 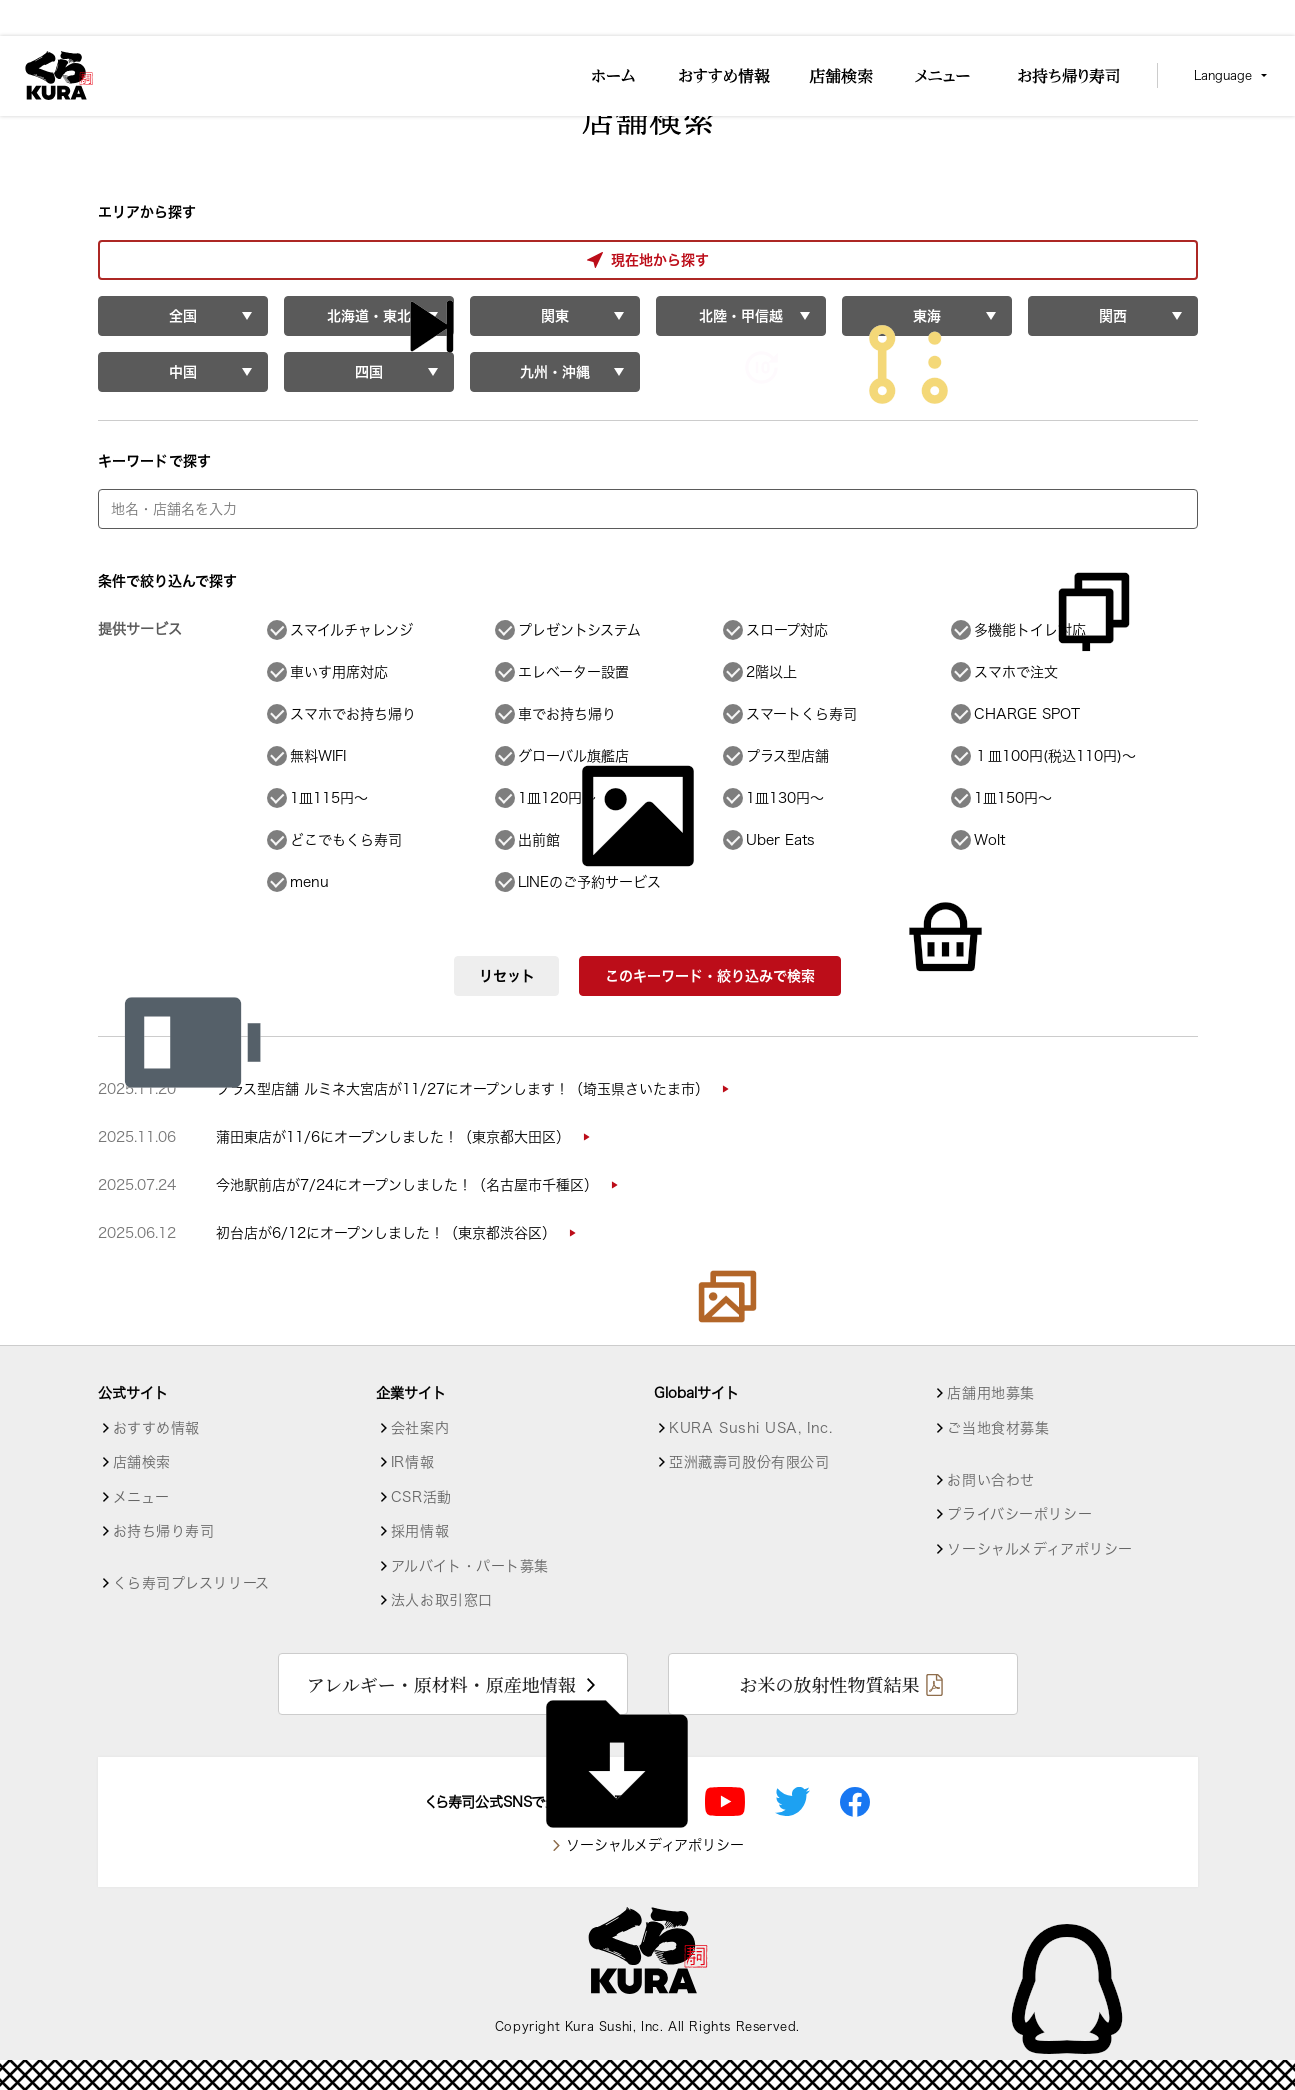 What do you see at coordinates (617, 1764) in the screenshot?
I see `download a folder or its contents` at bounding box center [617, 1764].